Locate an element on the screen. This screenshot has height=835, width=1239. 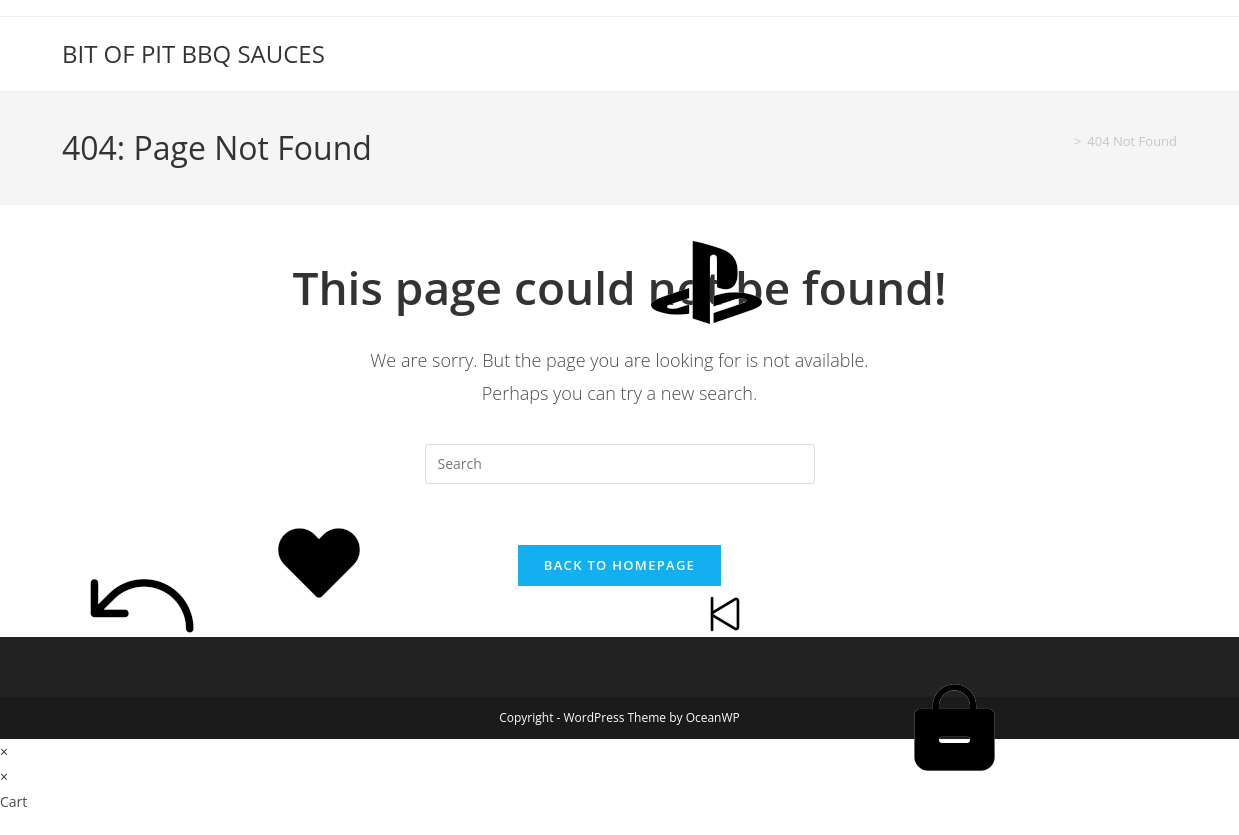
skip to previous track is located at coordinates (725, 614).